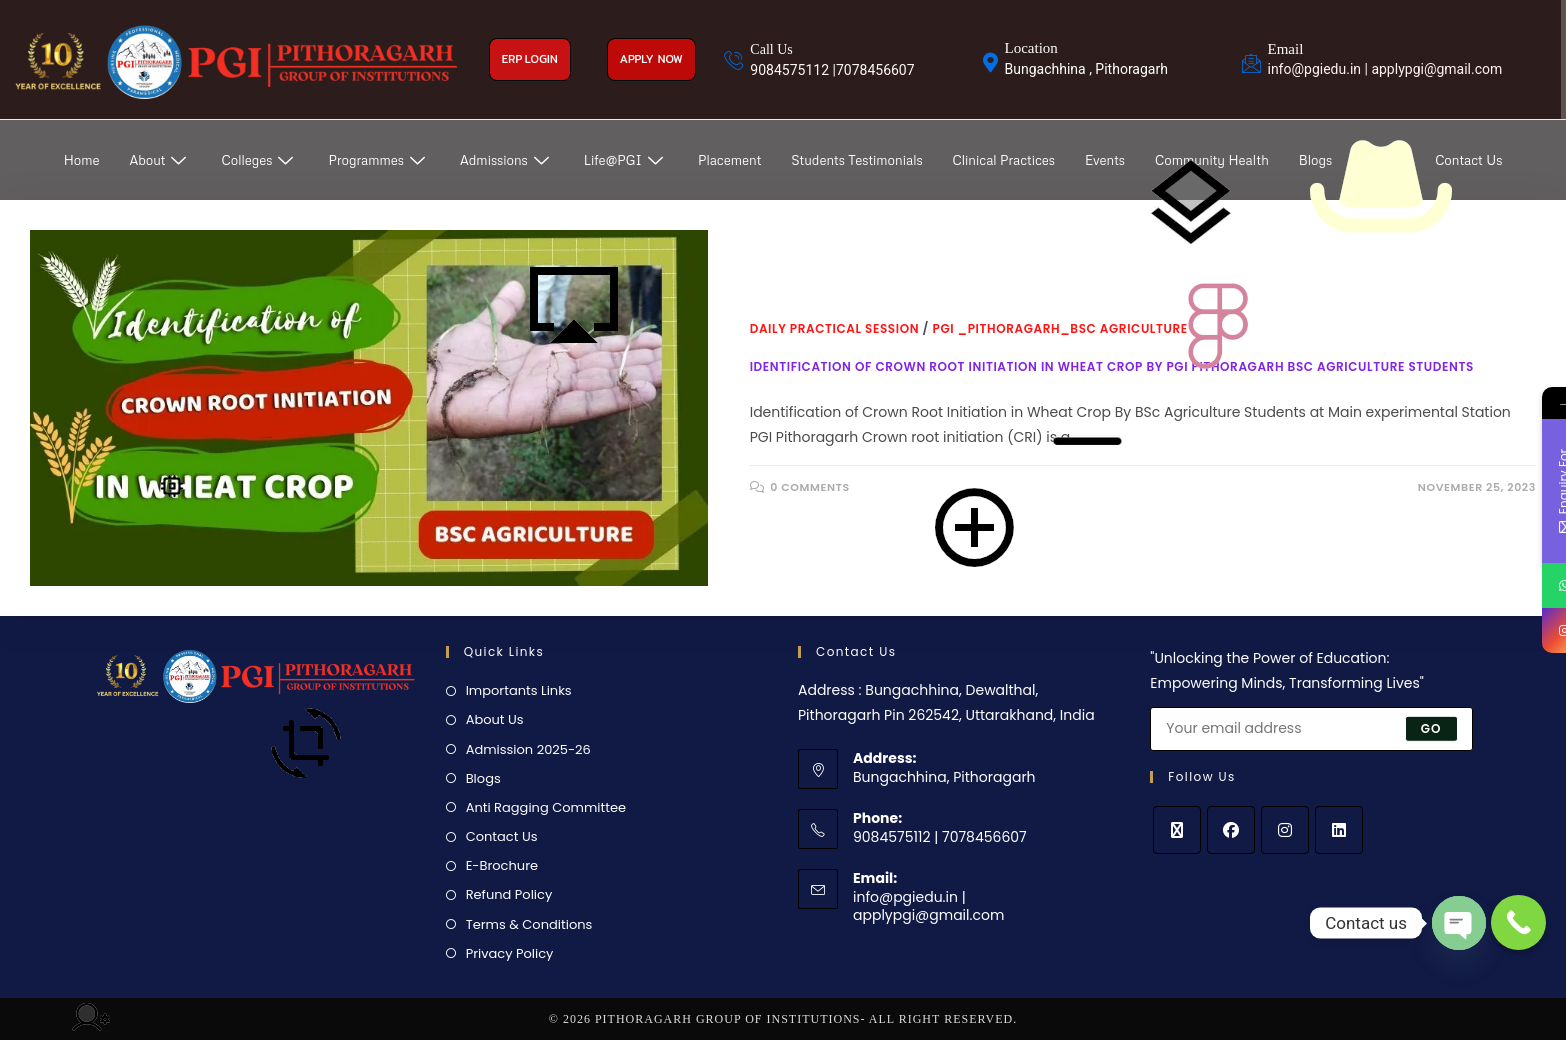 Image resolution: width=1566 pixels, height=1040 pixels. What do you see at coordinates (574, 303) in the screenshot?
I see `stream content to an external display` at bounding box center [574, 303].